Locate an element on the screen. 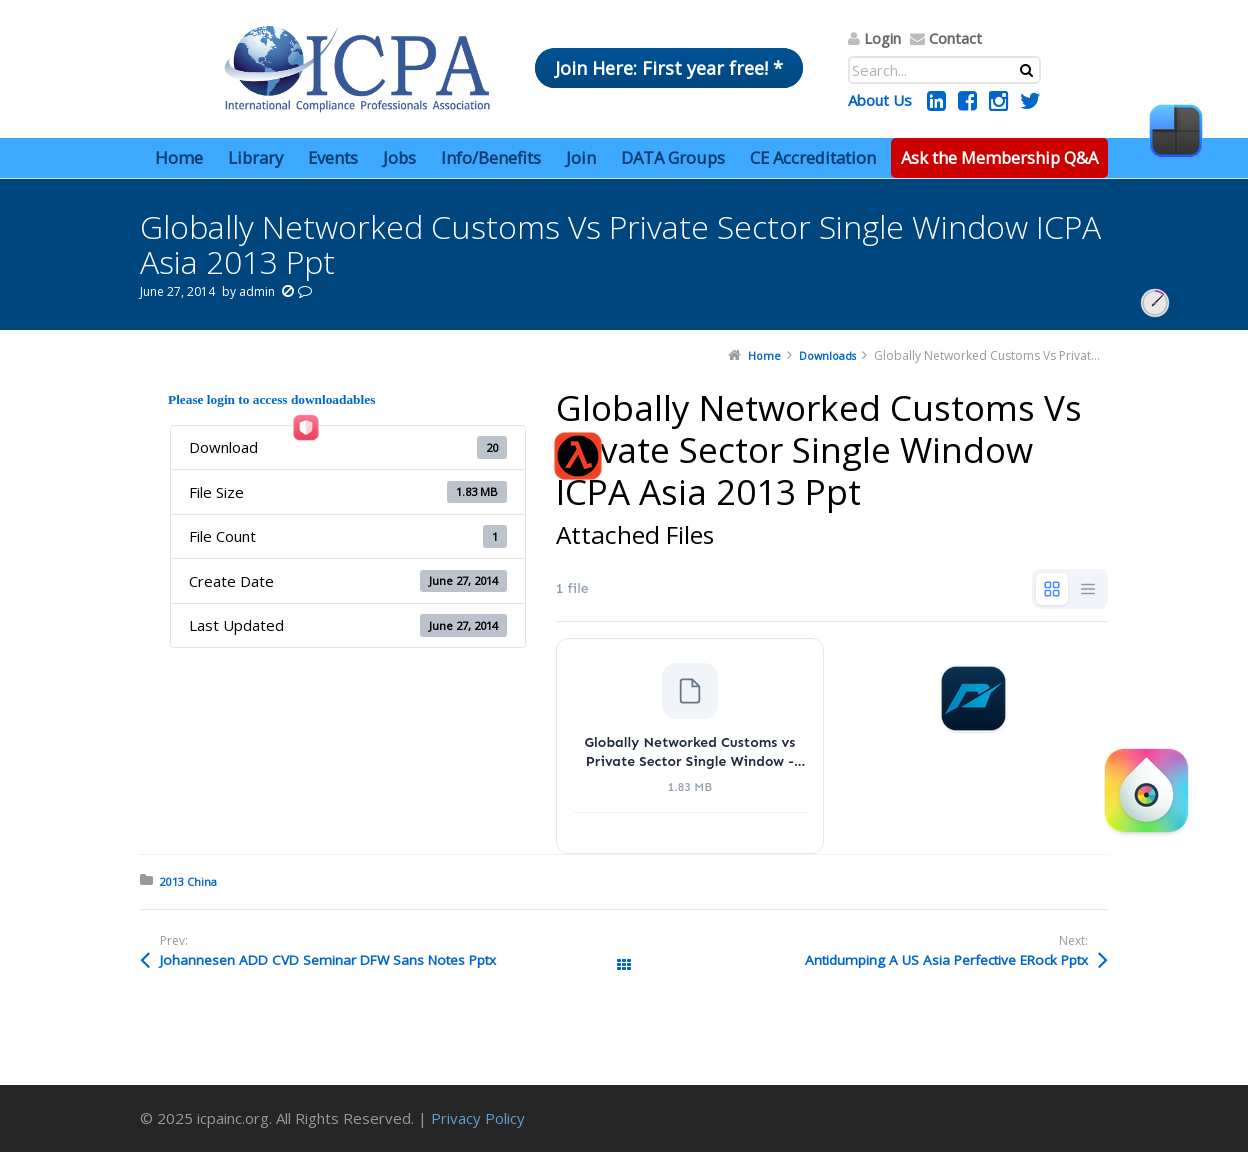  launch need for speed racing game is located at coordinates (973, 698).